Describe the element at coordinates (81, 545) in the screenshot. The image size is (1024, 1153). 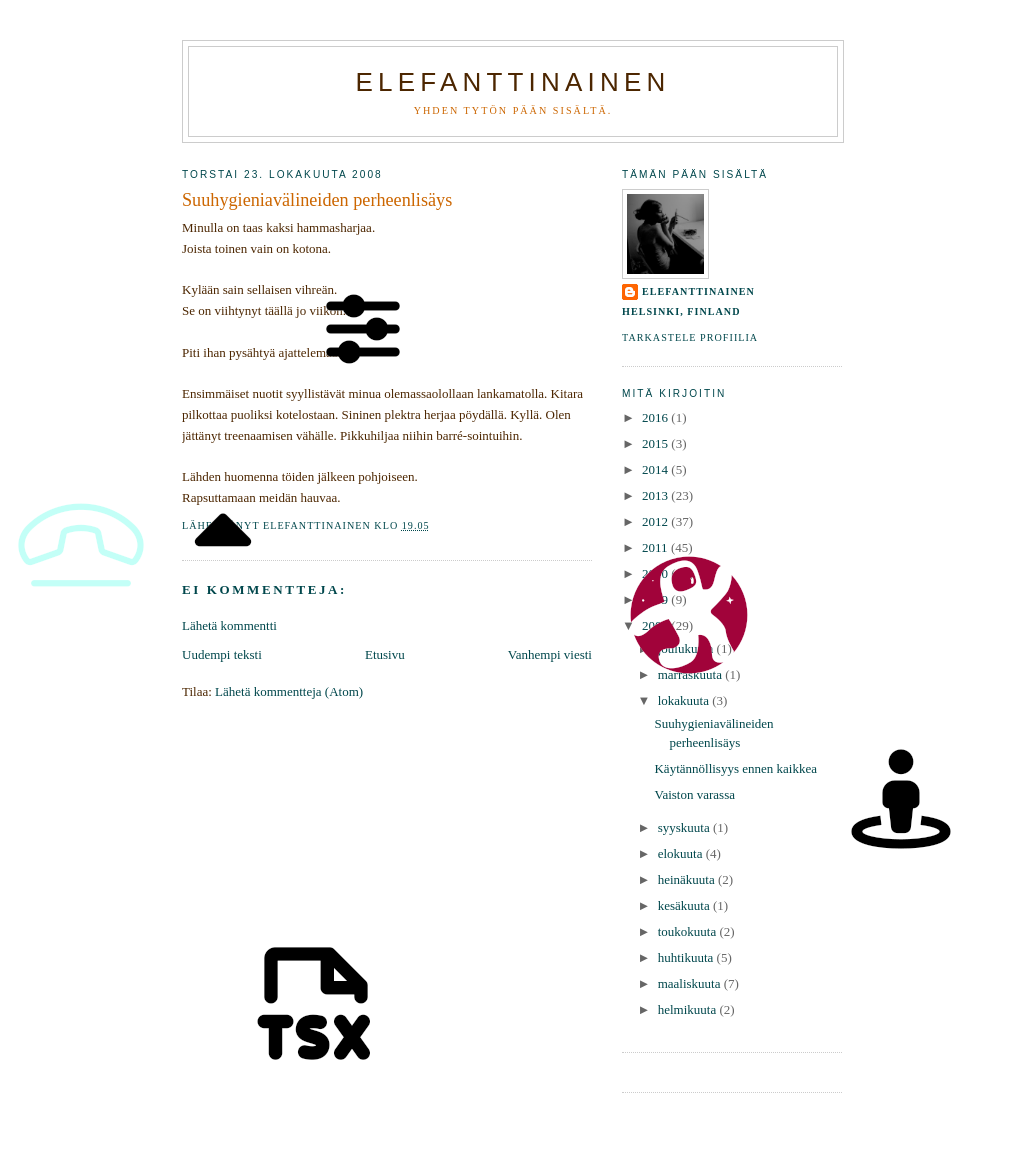
I see `end or hang up a call` at that location.